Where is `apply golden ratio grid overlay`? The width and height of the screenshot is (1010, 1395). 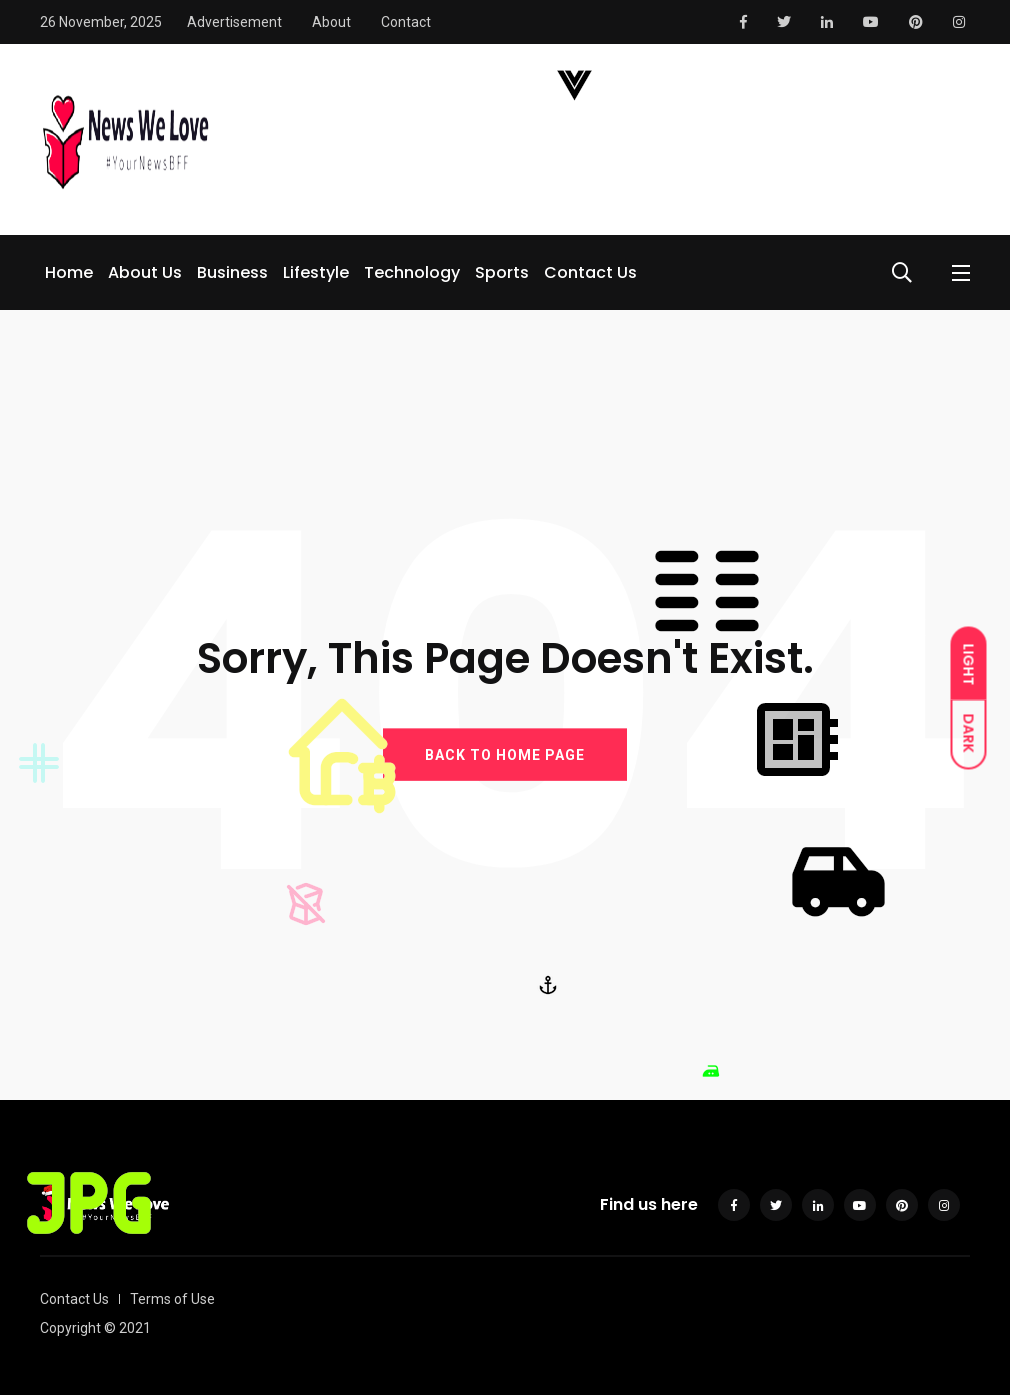 apply golden ratio grid overlay is located at coordinates (39, 763).